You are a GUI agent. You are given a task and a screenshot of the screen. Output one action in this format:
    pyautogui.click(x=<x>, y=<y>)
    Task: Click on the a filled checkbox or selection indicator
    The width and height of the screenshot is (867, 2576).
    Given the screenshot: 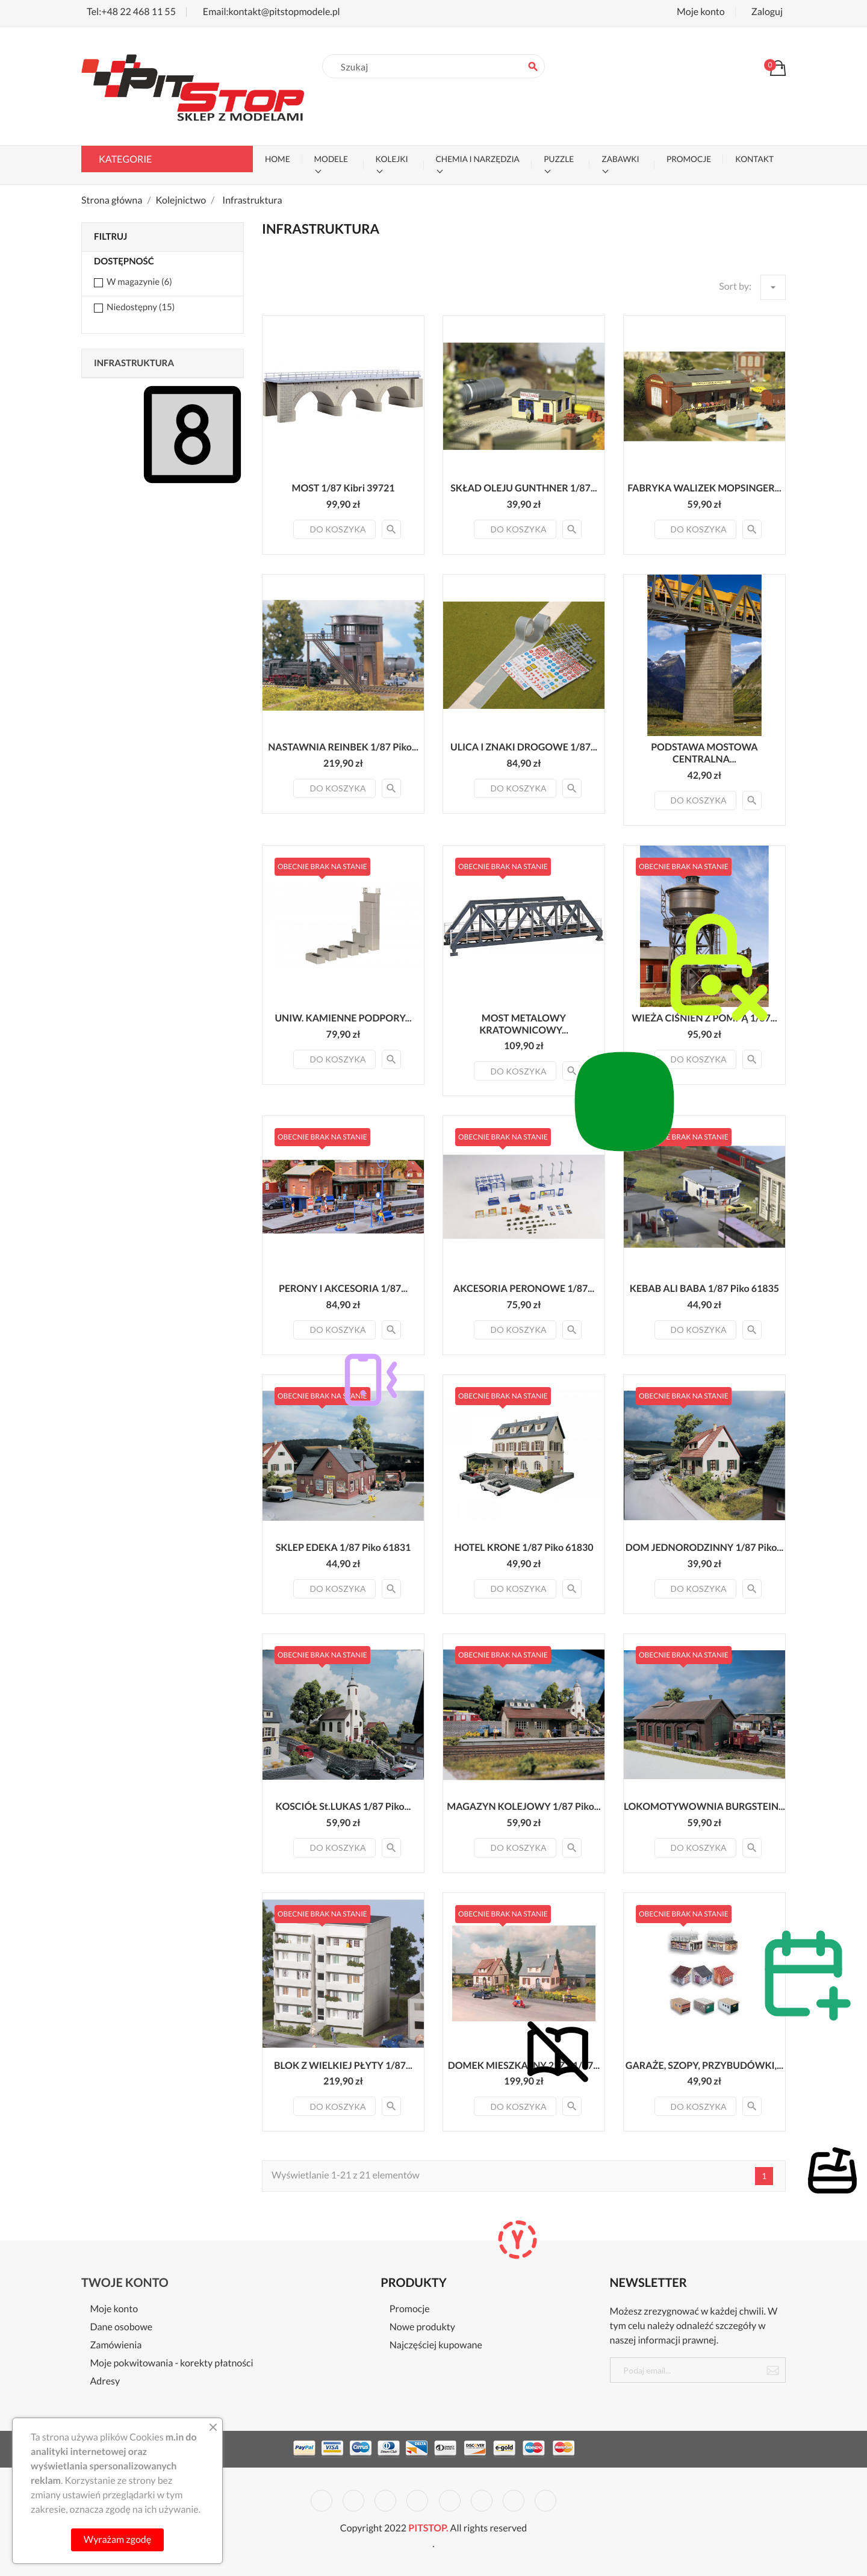 What is the action you would take?
    pyautogui.click(x=624, y=1102)
    